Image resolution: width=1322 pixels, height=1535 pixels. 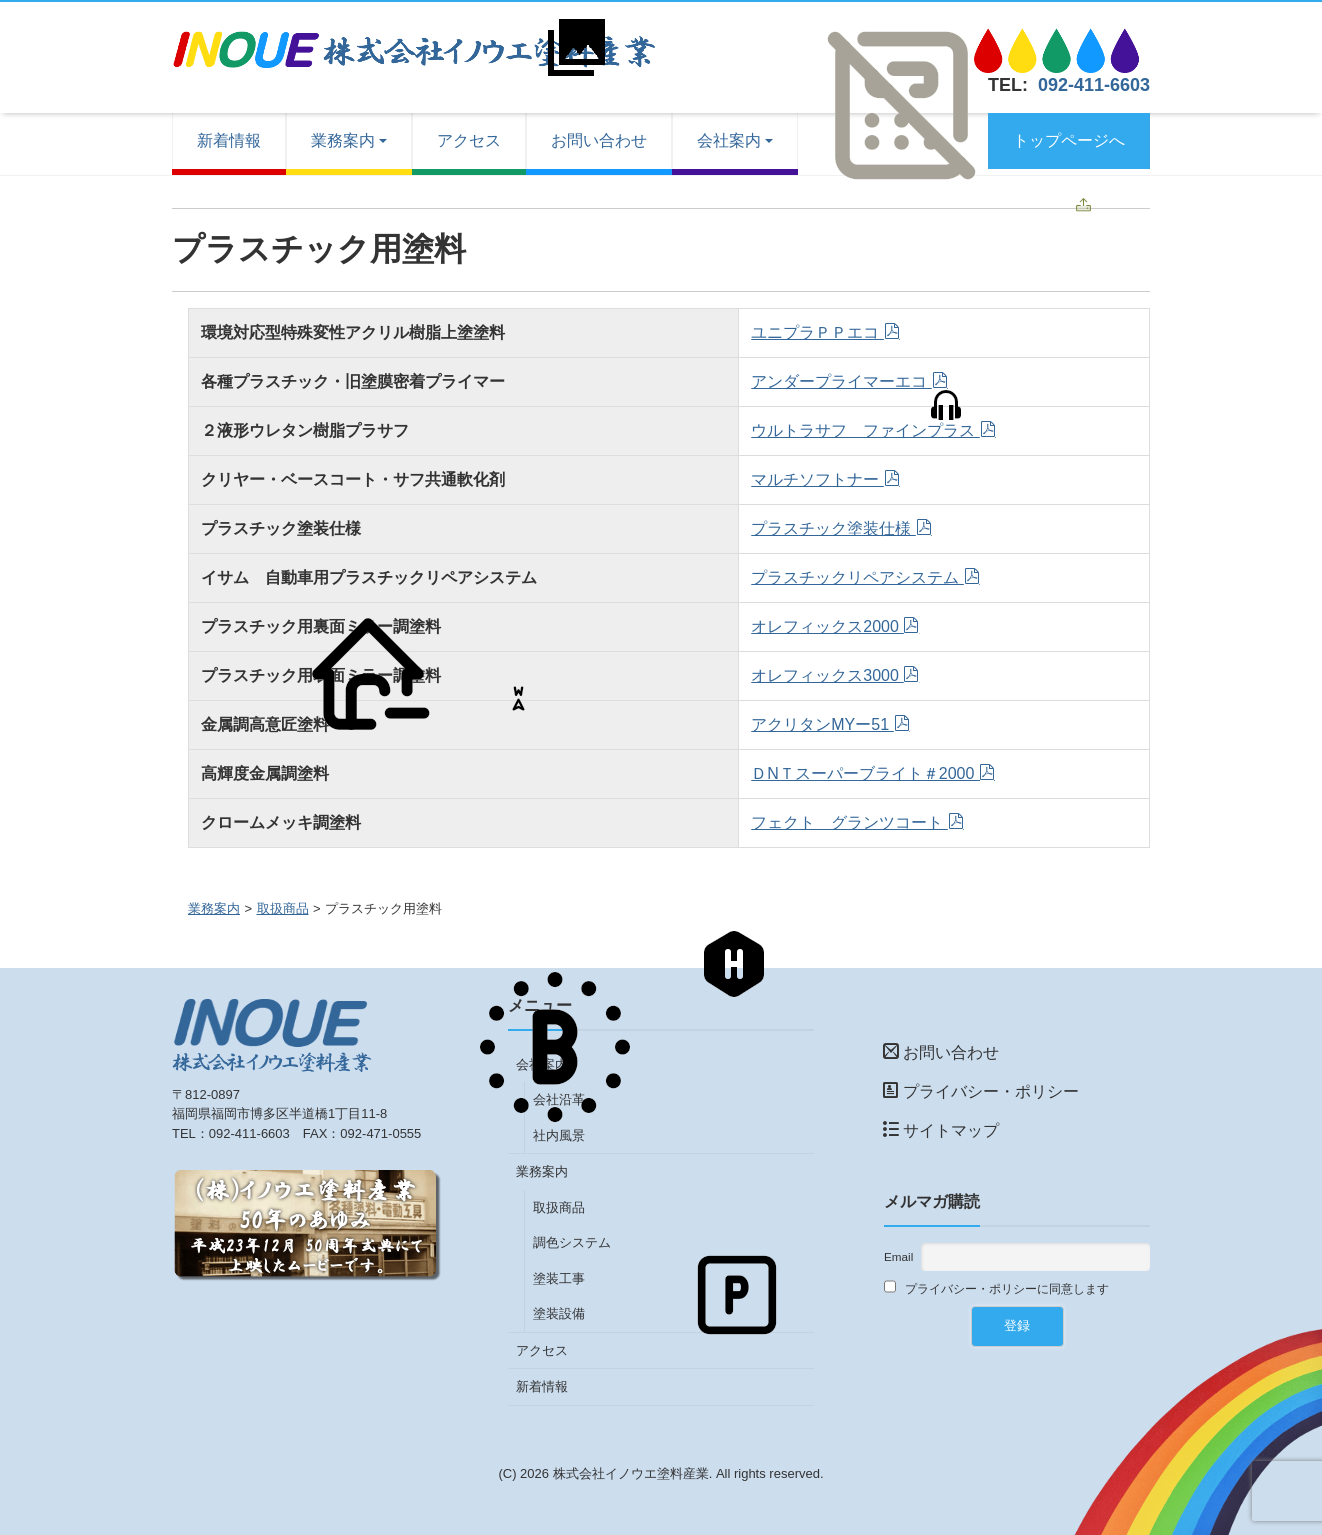 I want to click on listen to audio or music, so click(x=946, y=405).